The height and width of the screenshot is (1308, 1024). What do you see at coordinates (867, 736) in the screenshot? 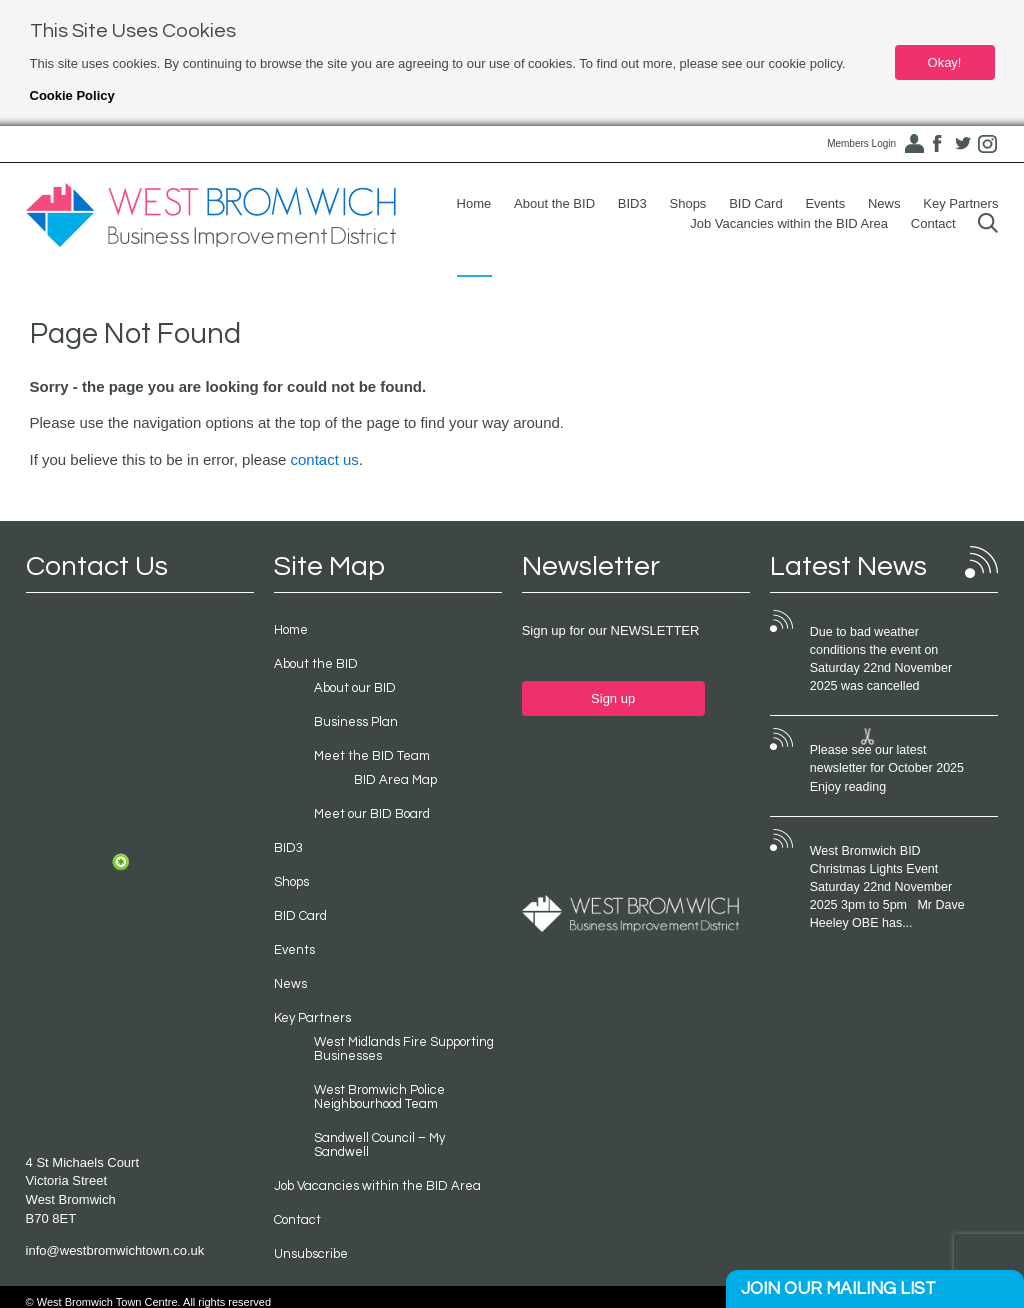
I see `cut selected content to clipboard` at bounding box center [867, 736].